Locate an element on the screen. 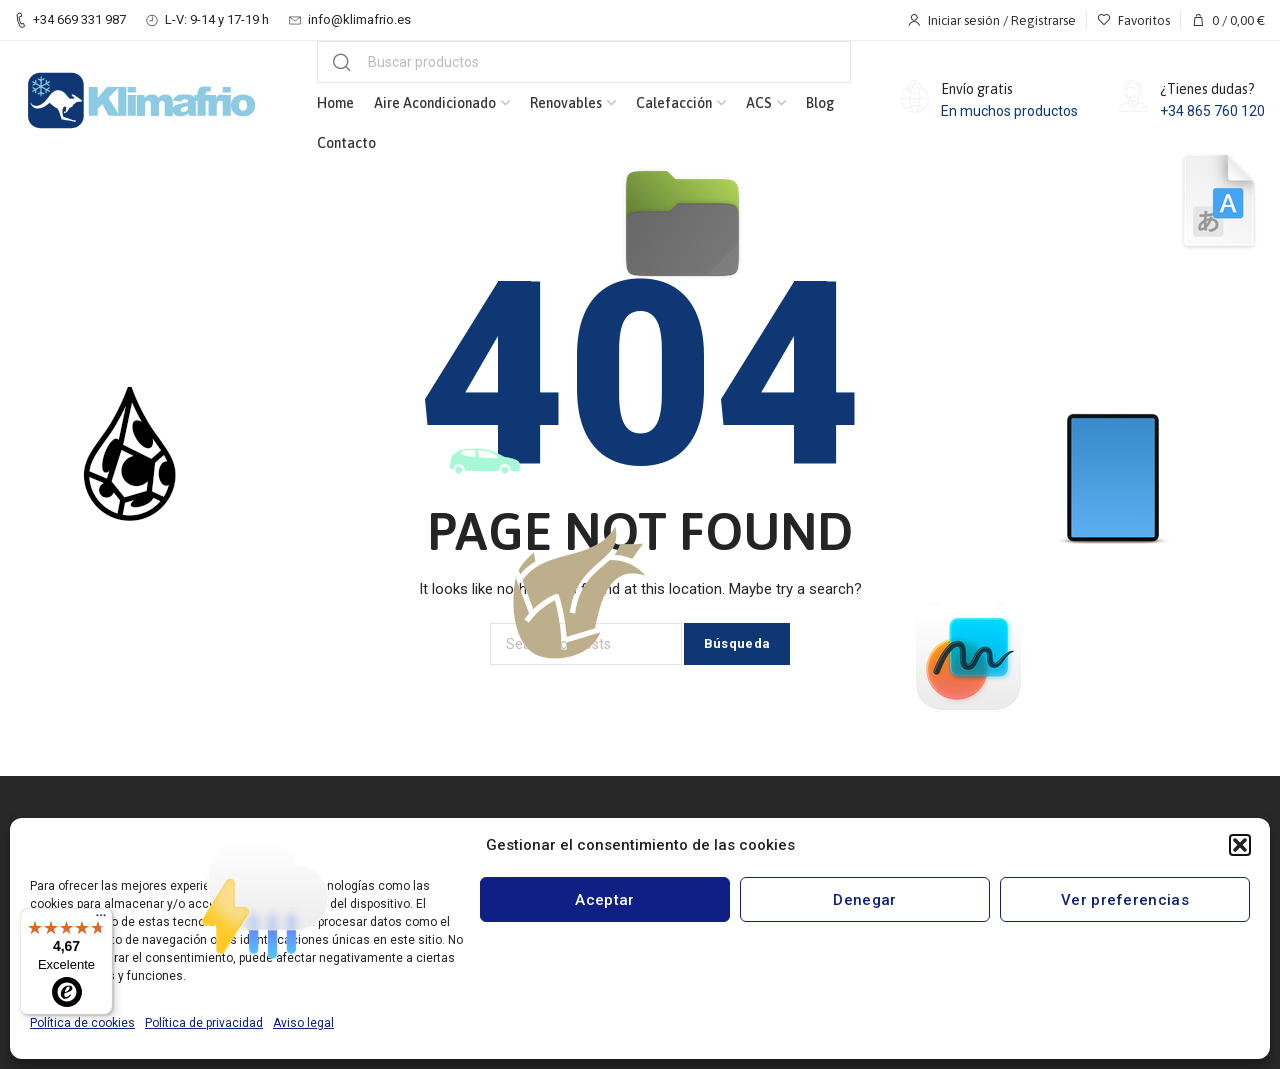 This screenshot has height=1069, width=1280. select city car vehicle type is located at coordinates (485, 461).